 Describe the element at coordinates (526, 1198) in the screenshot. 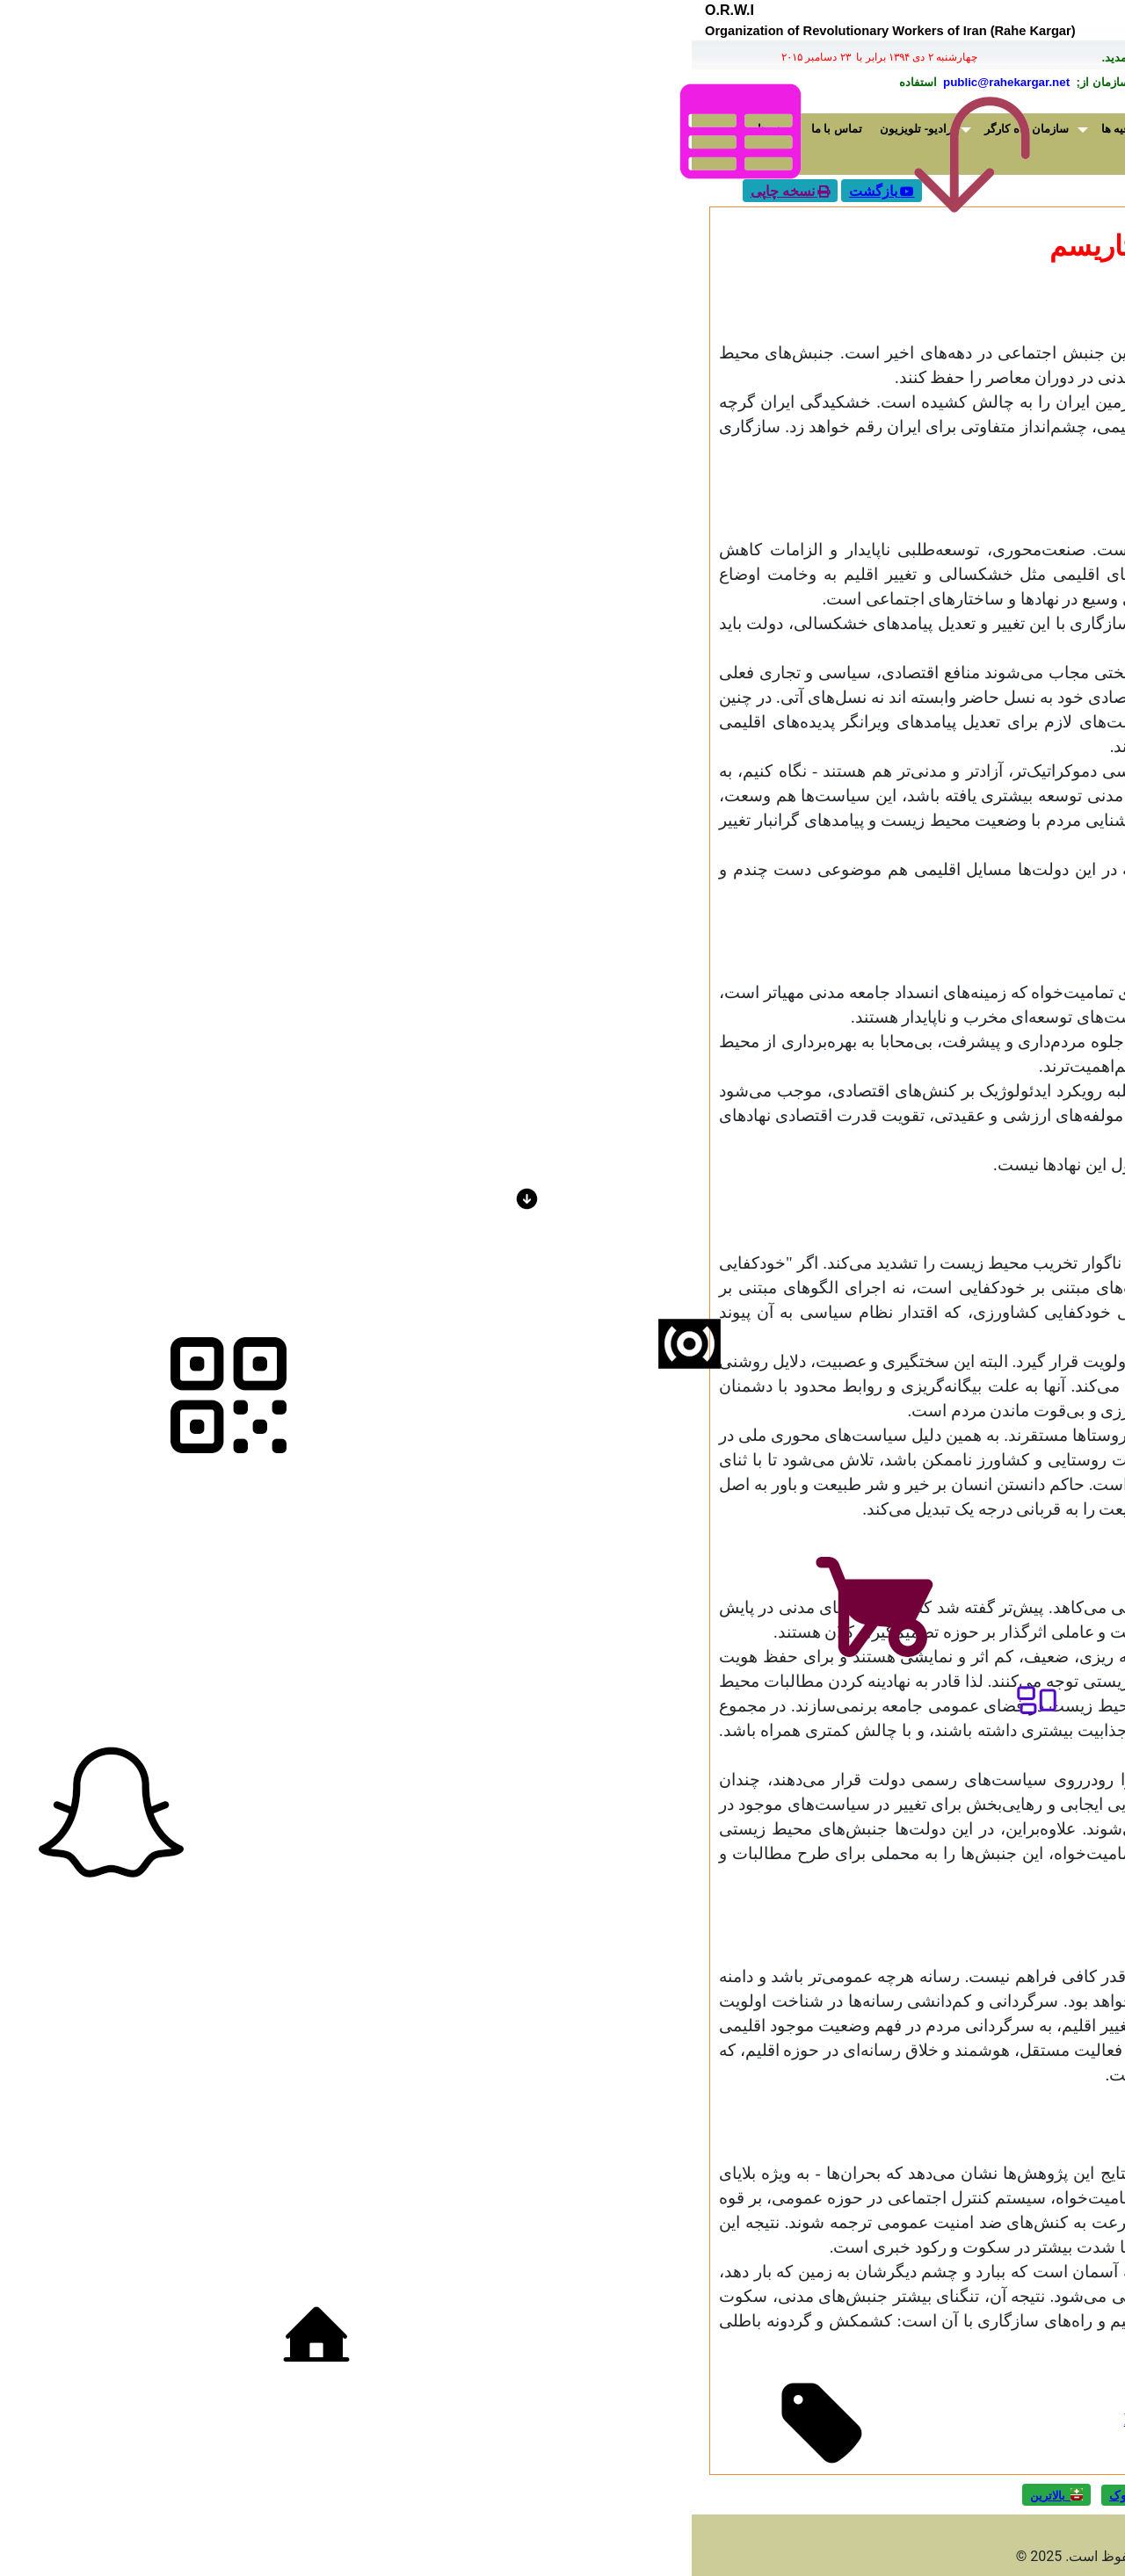

I see `download file or content` at that location.